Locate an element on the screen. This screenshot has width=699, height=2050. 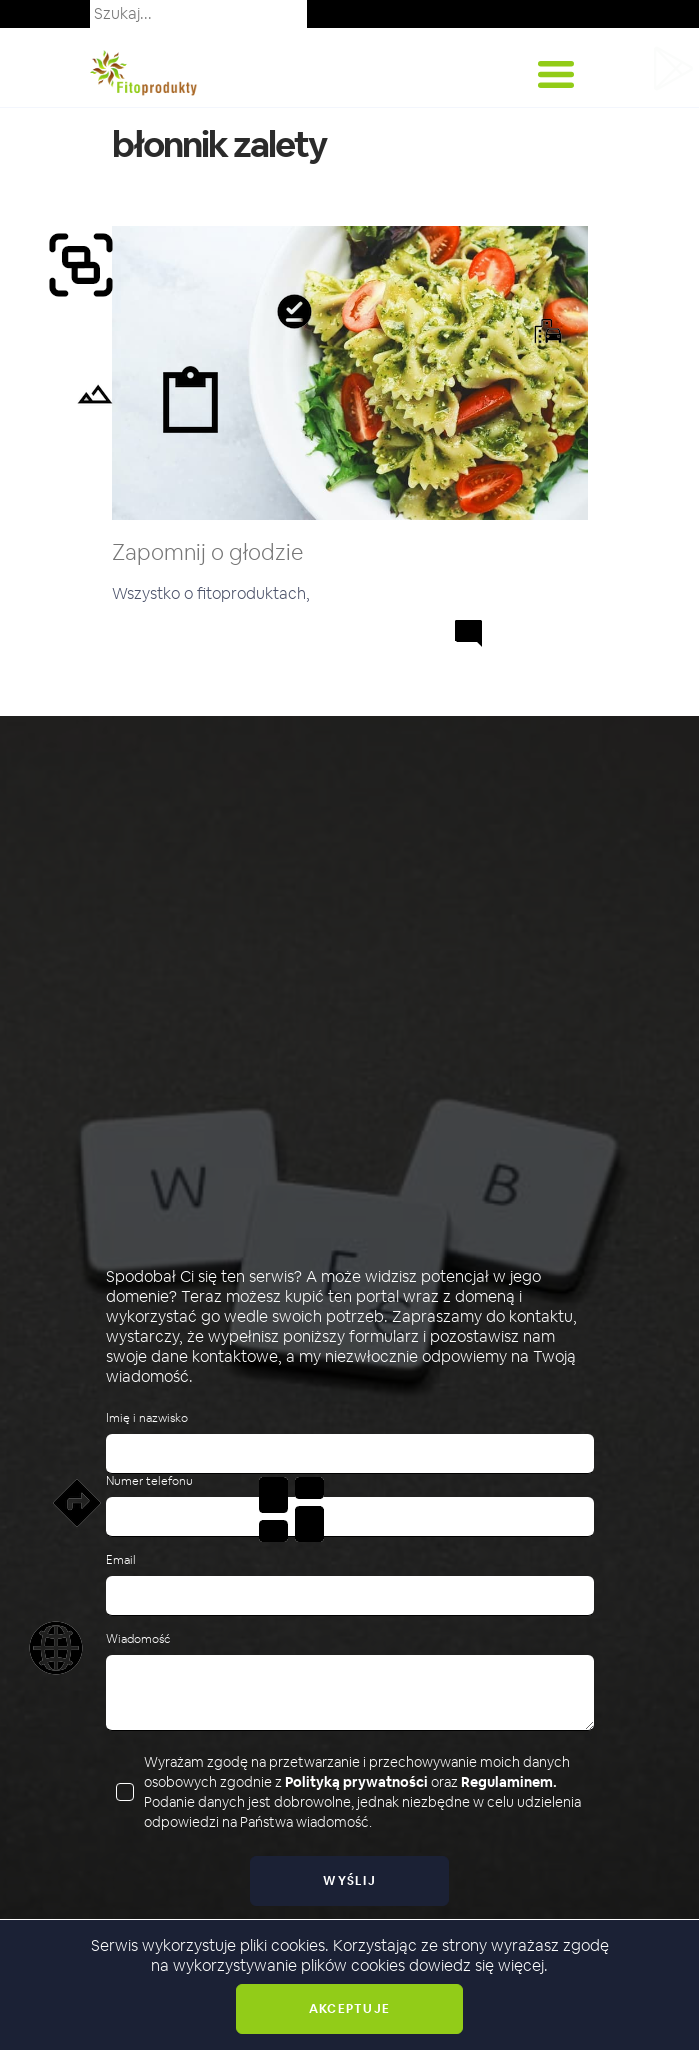
switch to terrain map view is located at coordinates (95, 394).